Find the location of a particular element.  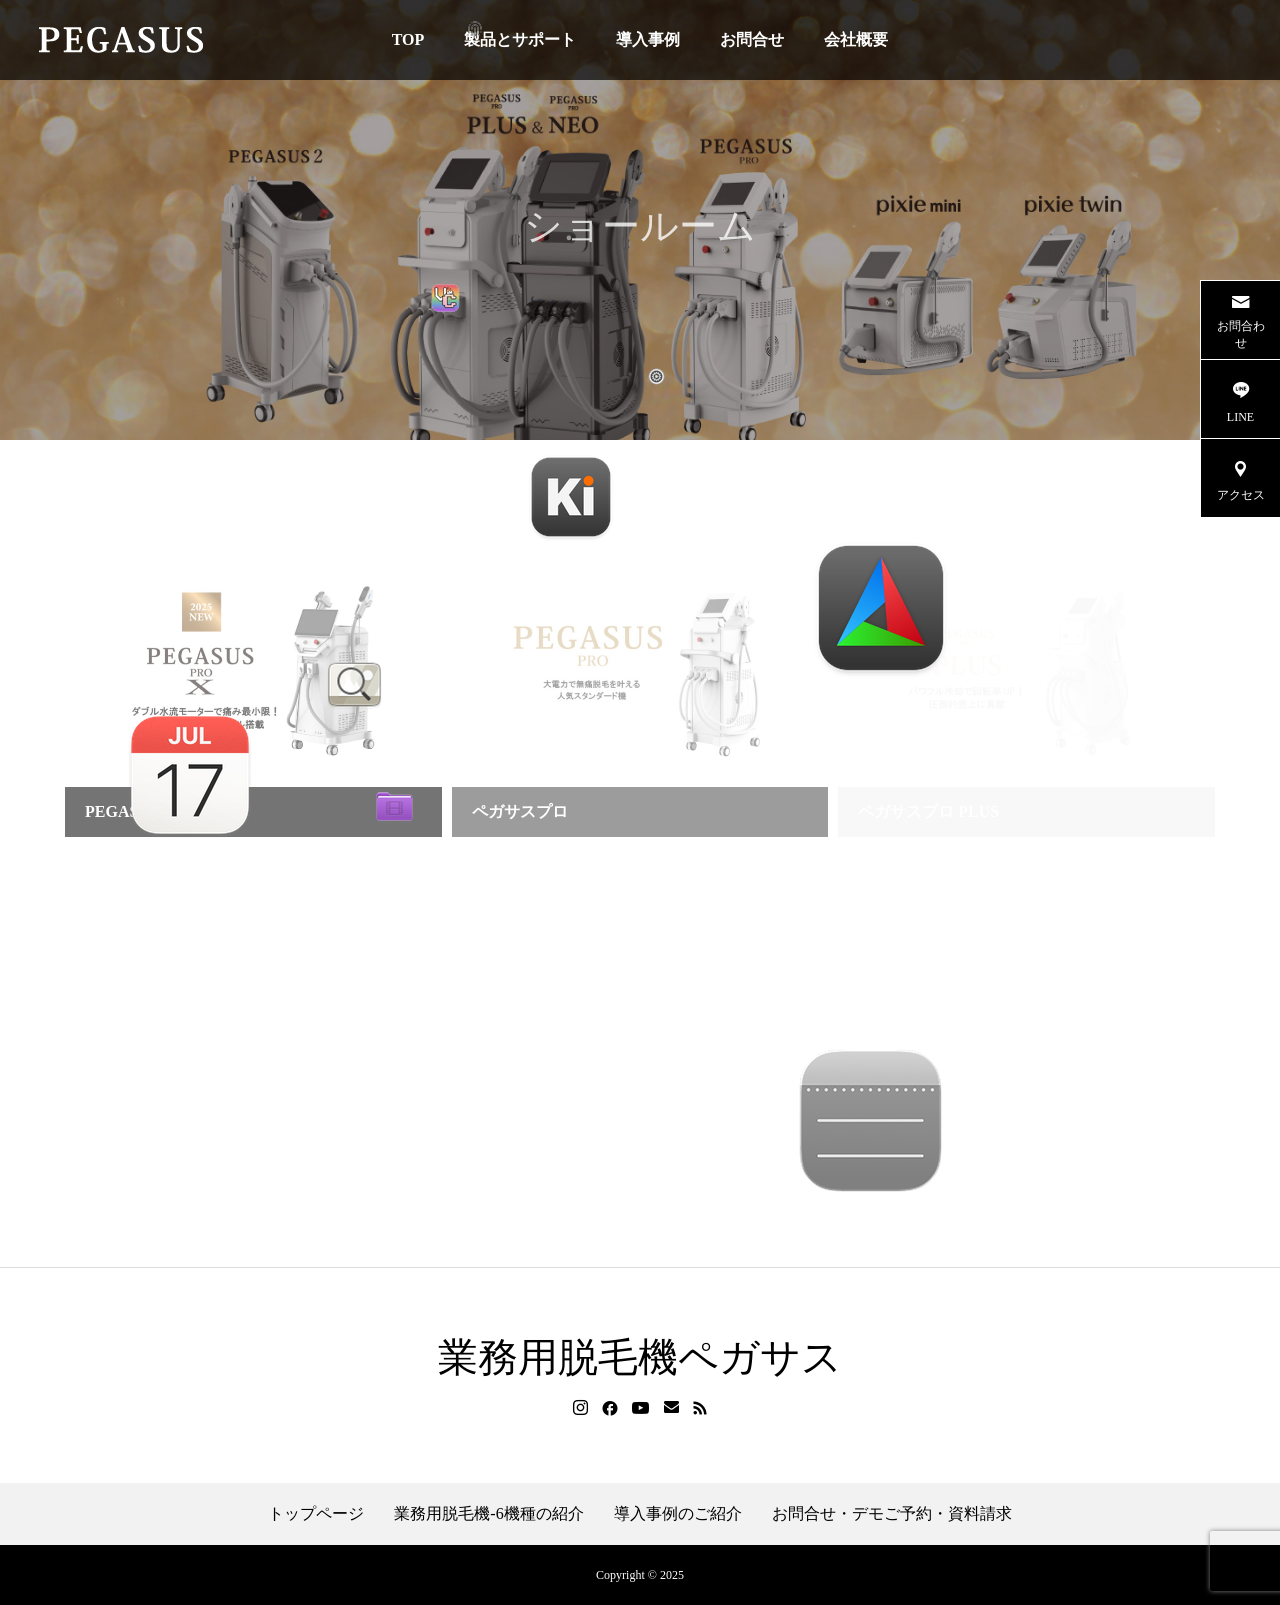

open the notes app is located at coordinates (870, 1120).